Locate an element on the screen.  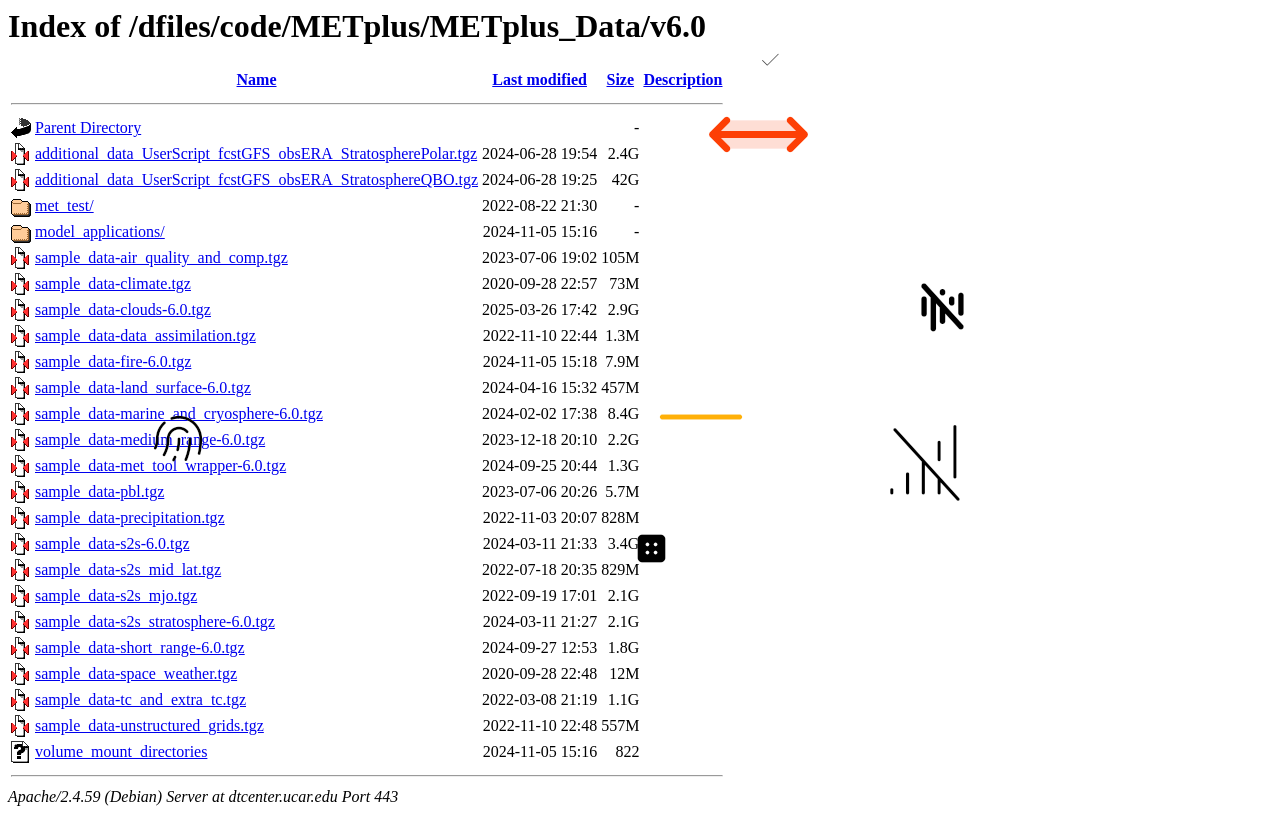
decrease quantity or value is located at coordinates (701, 417).